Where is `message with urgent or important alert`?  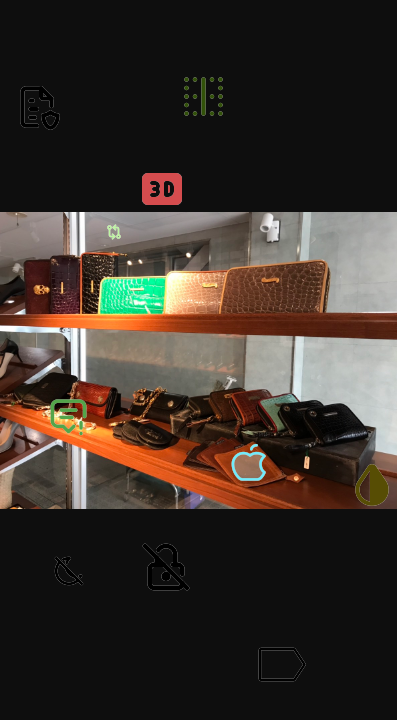
message with urgent or important alert is located at coordinates (68, 415).